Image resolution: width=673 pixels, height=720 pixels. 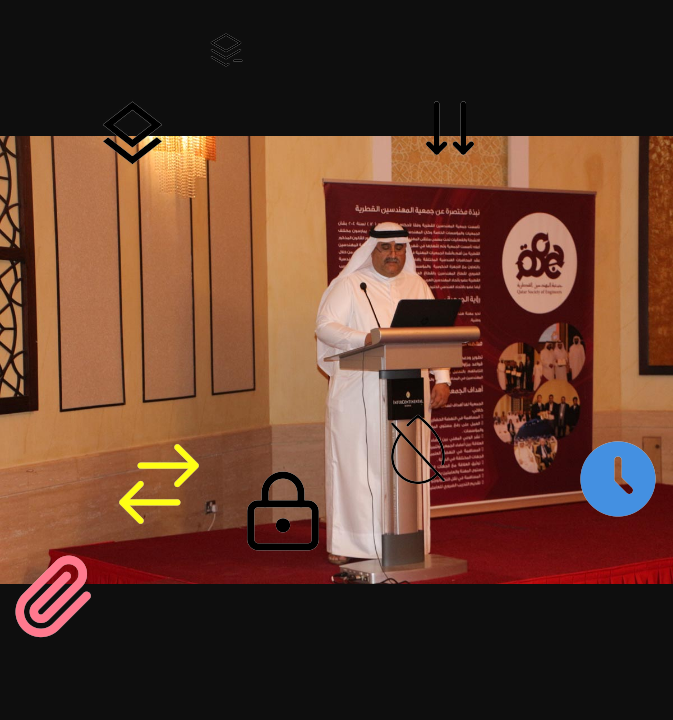 What do you see at coordinates (52, 595) in the screenshot?
I see `attach a file to your message` at bounding box center [52, 595].